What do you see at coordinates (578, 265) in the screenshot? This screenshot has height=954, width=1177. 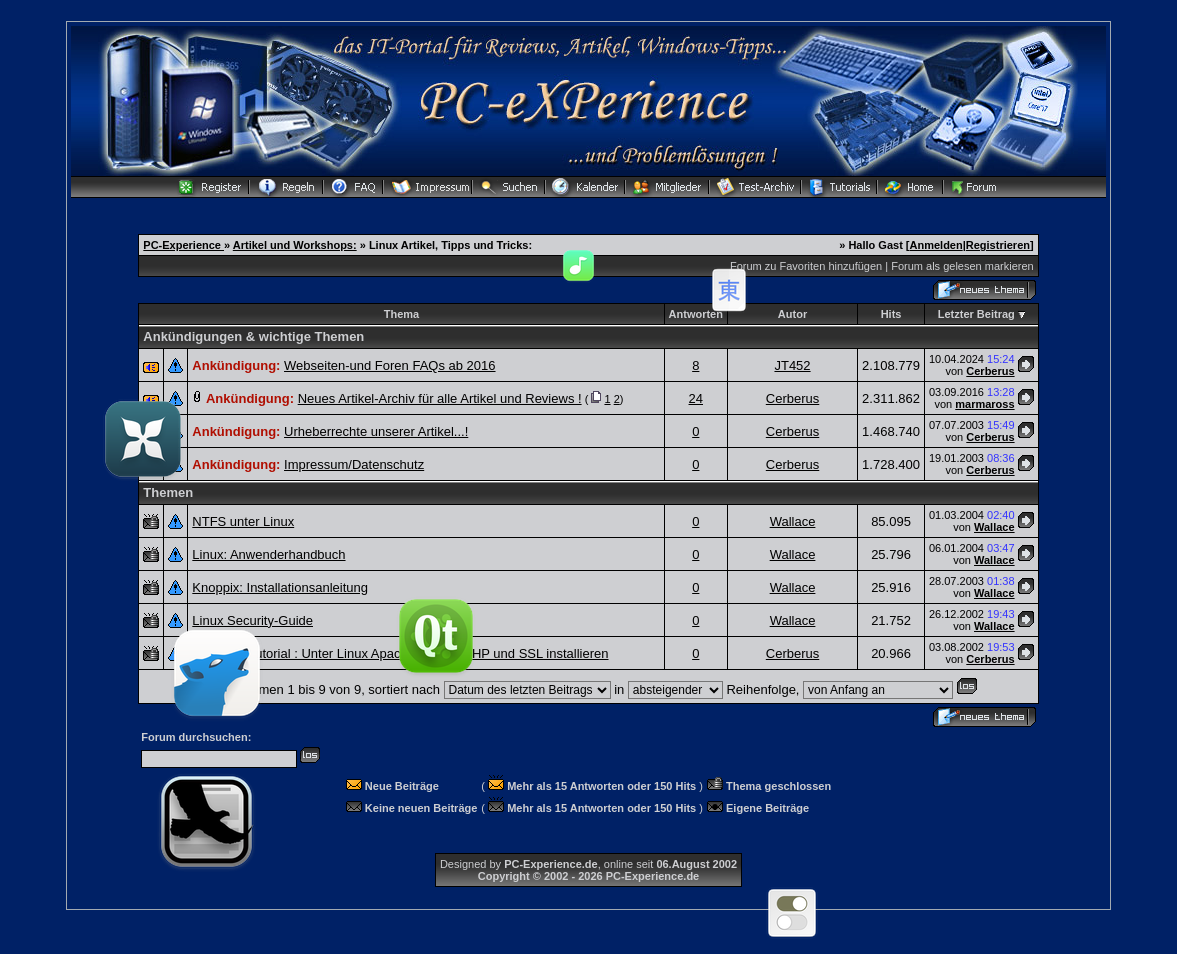 I see `open juk music player app` at bounding box center [578, 265].